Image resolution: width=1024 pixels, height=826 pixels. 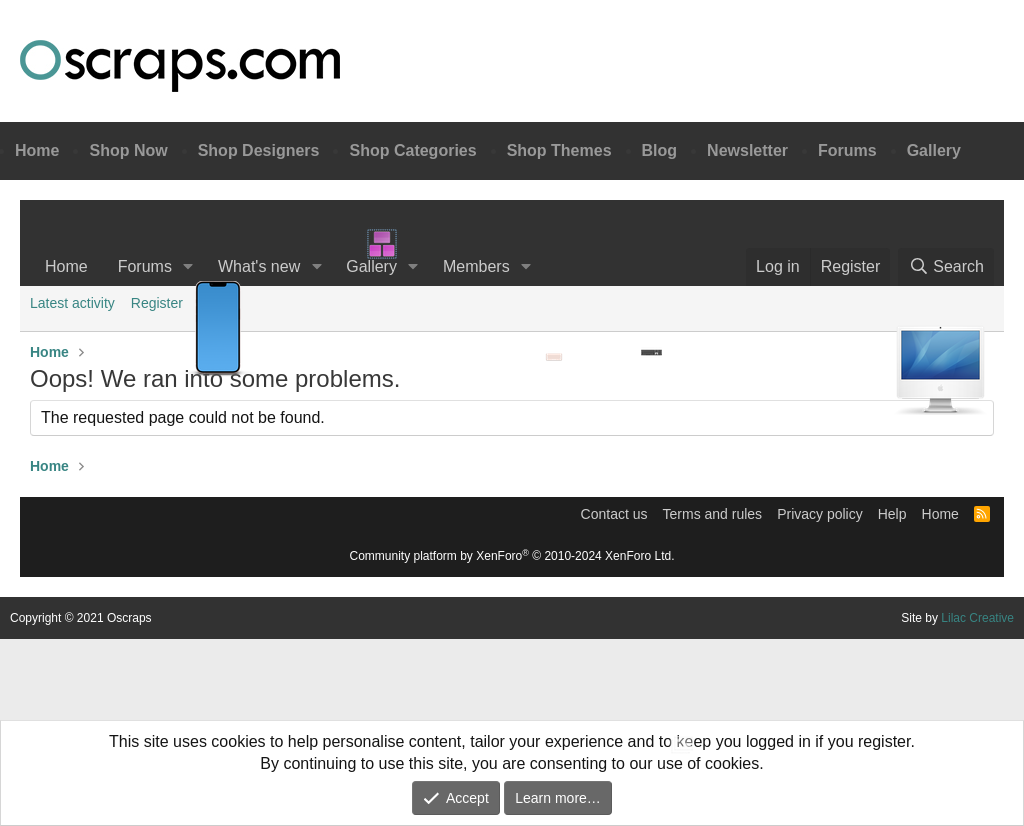 I want to click on select all items in the current view, so click(x=382, y=244).